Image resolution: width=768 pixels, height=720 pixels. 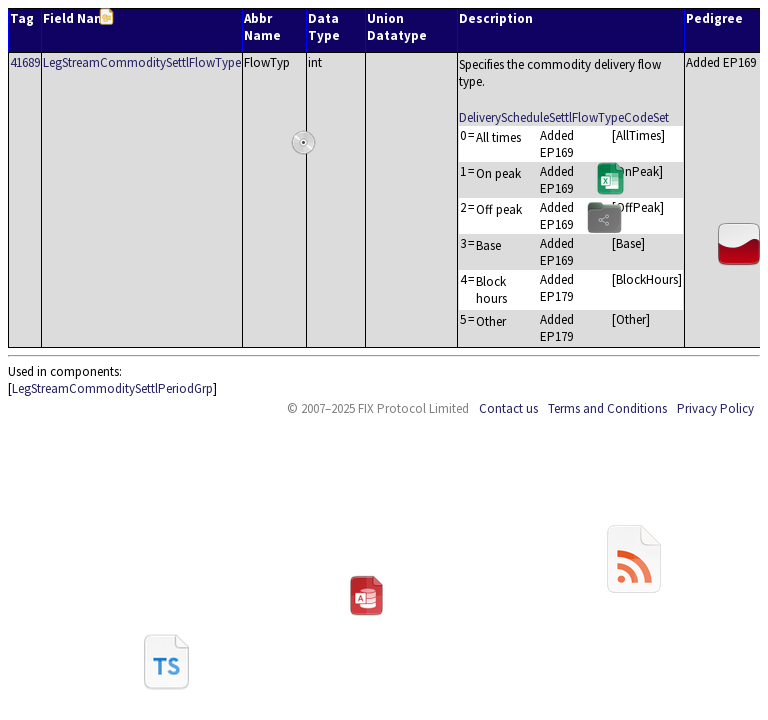 What do you see at coordinates (739, 244) in the screenshot?
I see `open wine compatibility layer application` at bounding box center [739, 244].